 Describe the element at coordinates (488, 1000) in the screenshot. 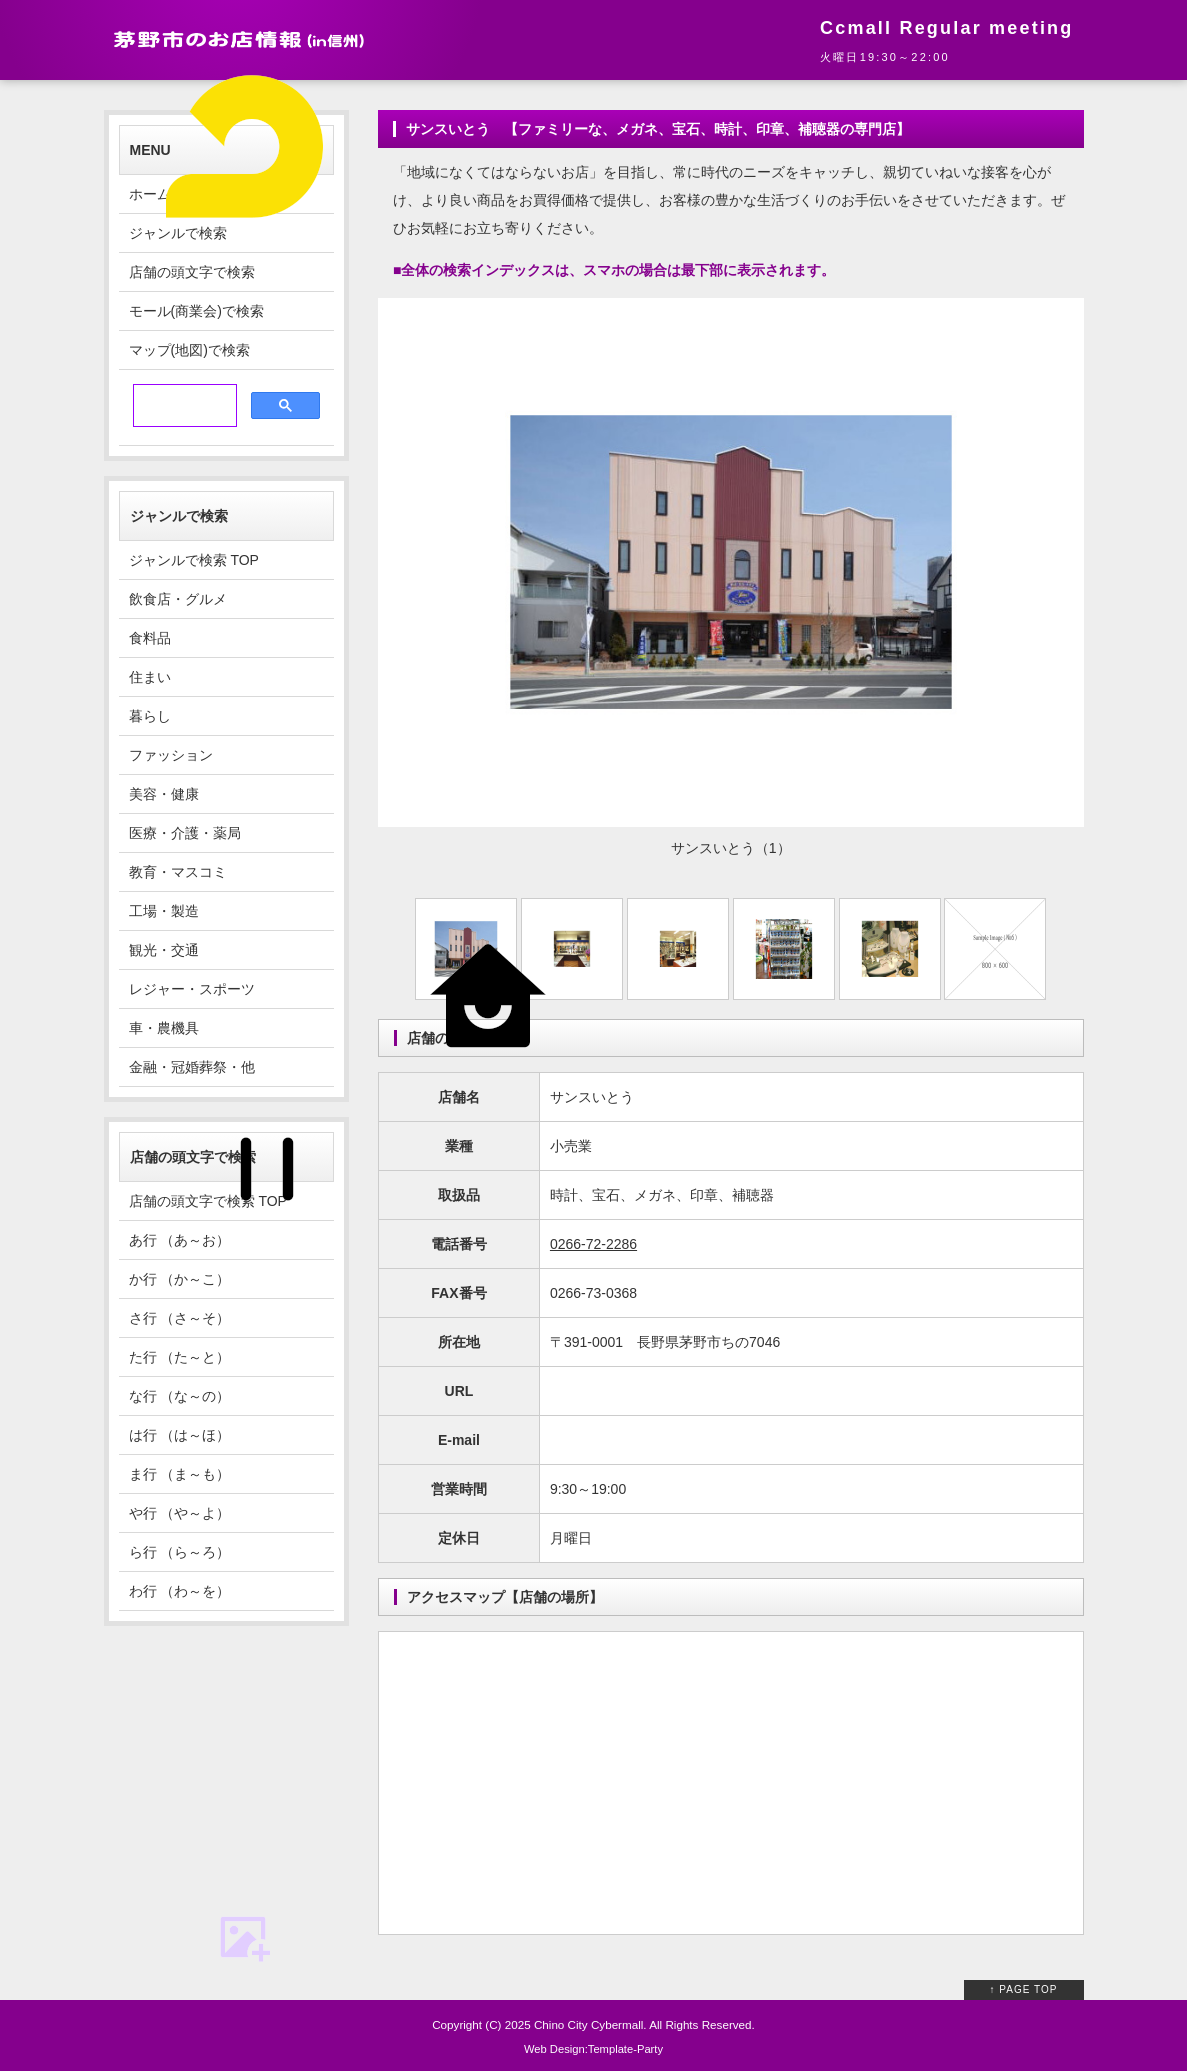

I see `go to home screen` at that location.